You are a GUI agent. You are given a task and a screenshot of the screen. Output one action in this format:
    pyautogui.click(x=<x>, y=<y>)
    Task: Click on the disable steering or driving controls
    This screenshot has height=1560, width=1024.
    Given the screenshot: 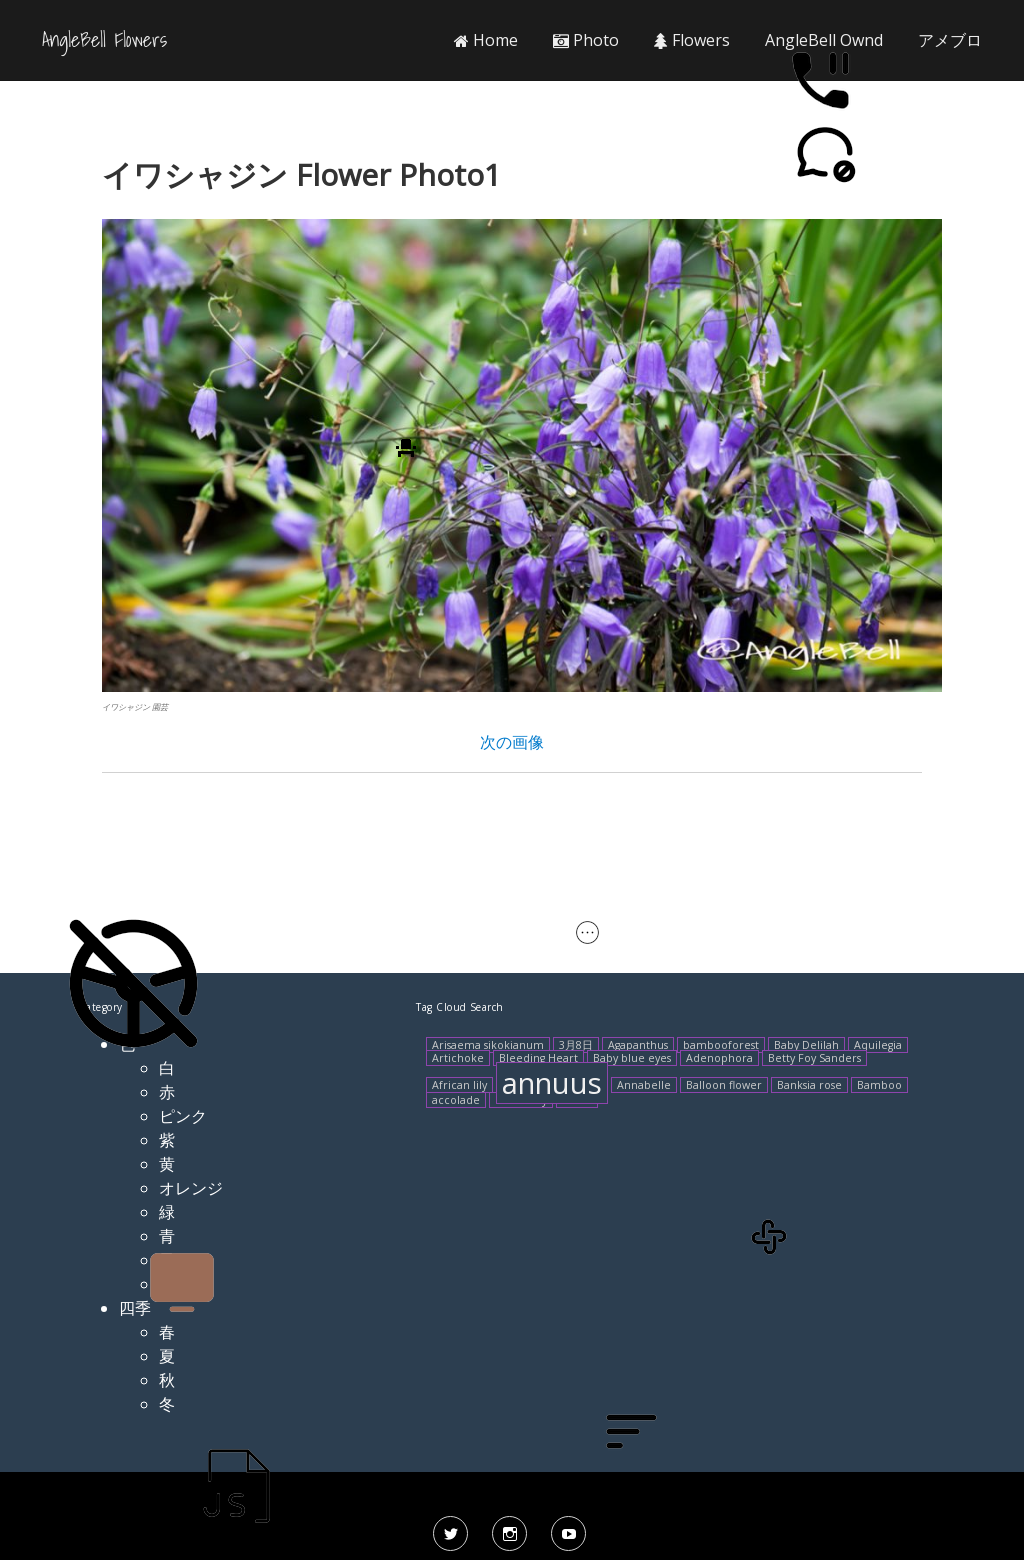 What is the action you would take?
    pyautogui.click(x=133, y=983)
    